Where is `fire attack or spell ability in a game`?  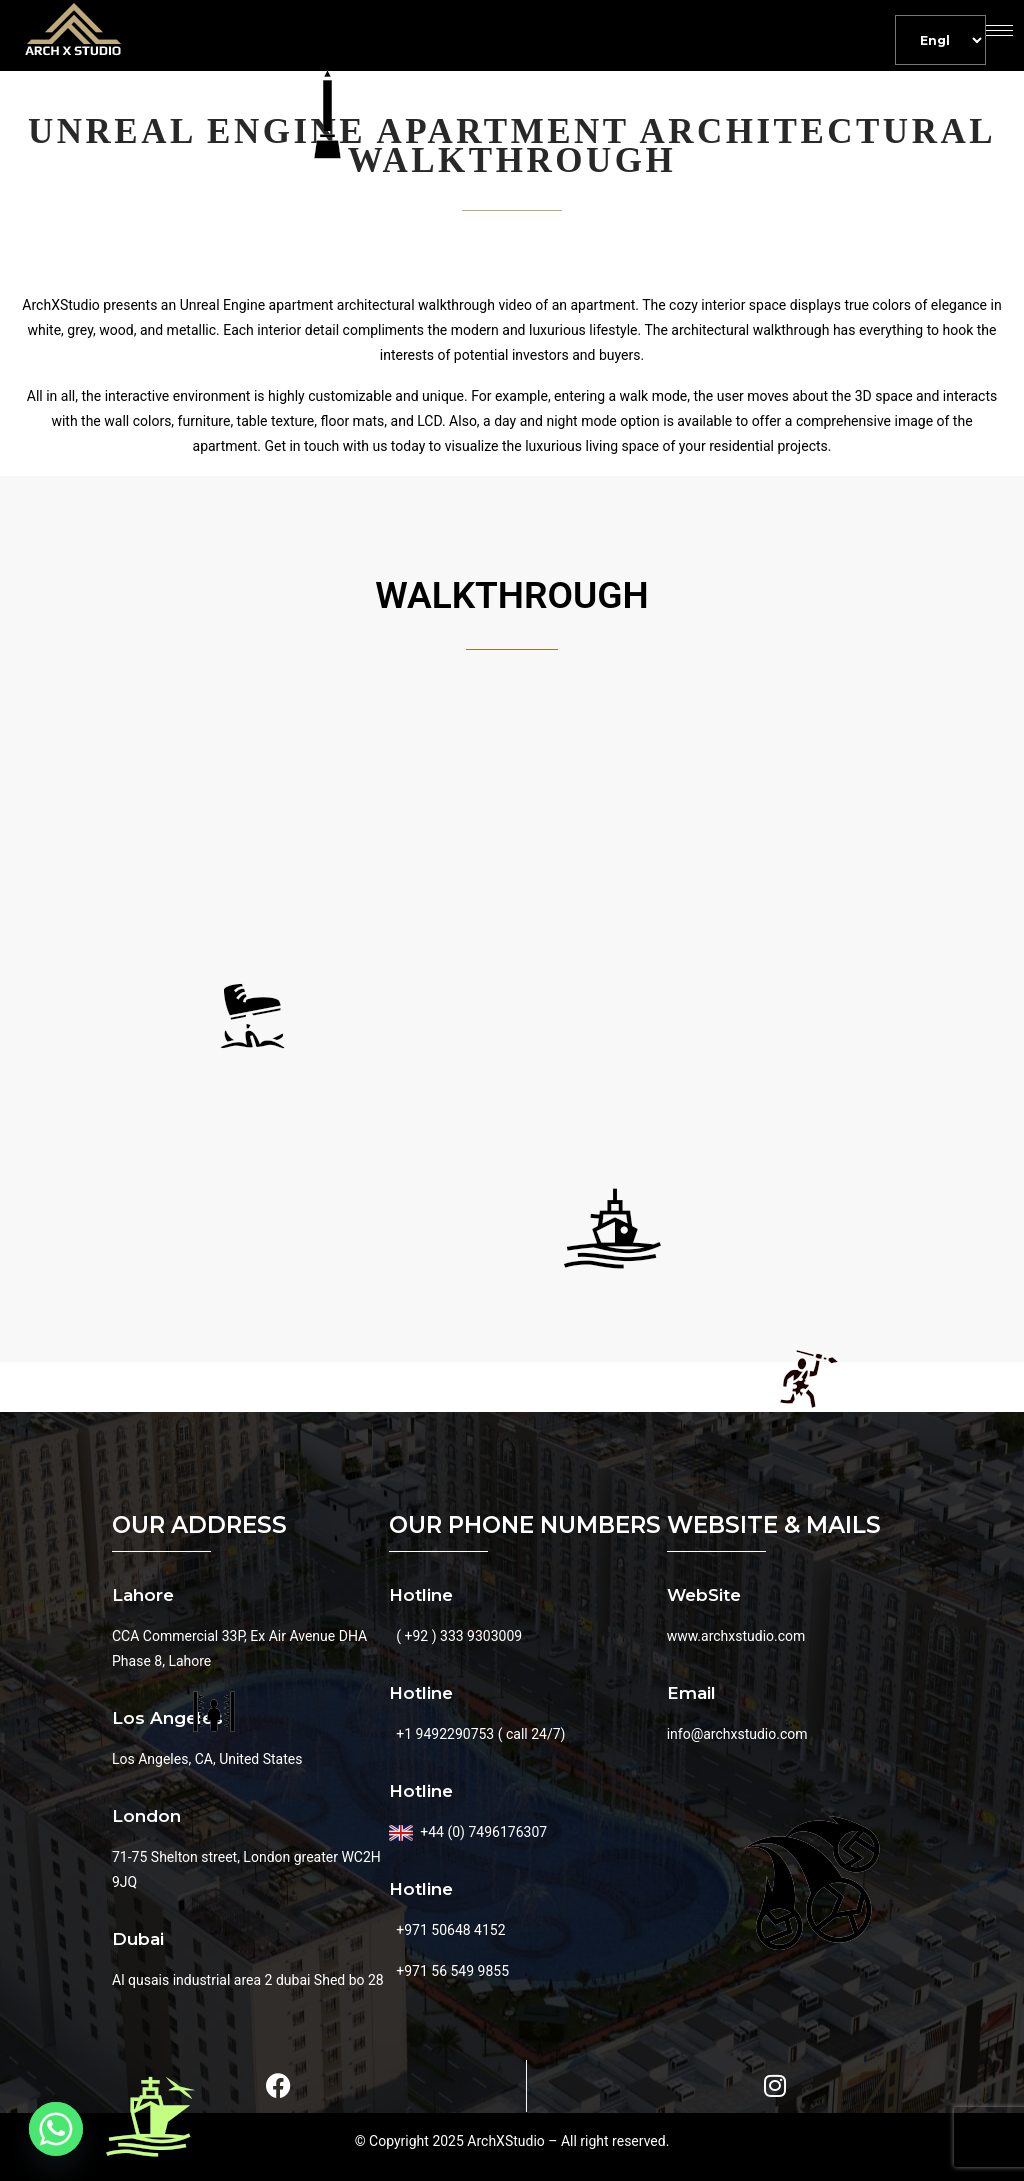 fire attack or spell ability in a game is located at coordinates (809, 1881).